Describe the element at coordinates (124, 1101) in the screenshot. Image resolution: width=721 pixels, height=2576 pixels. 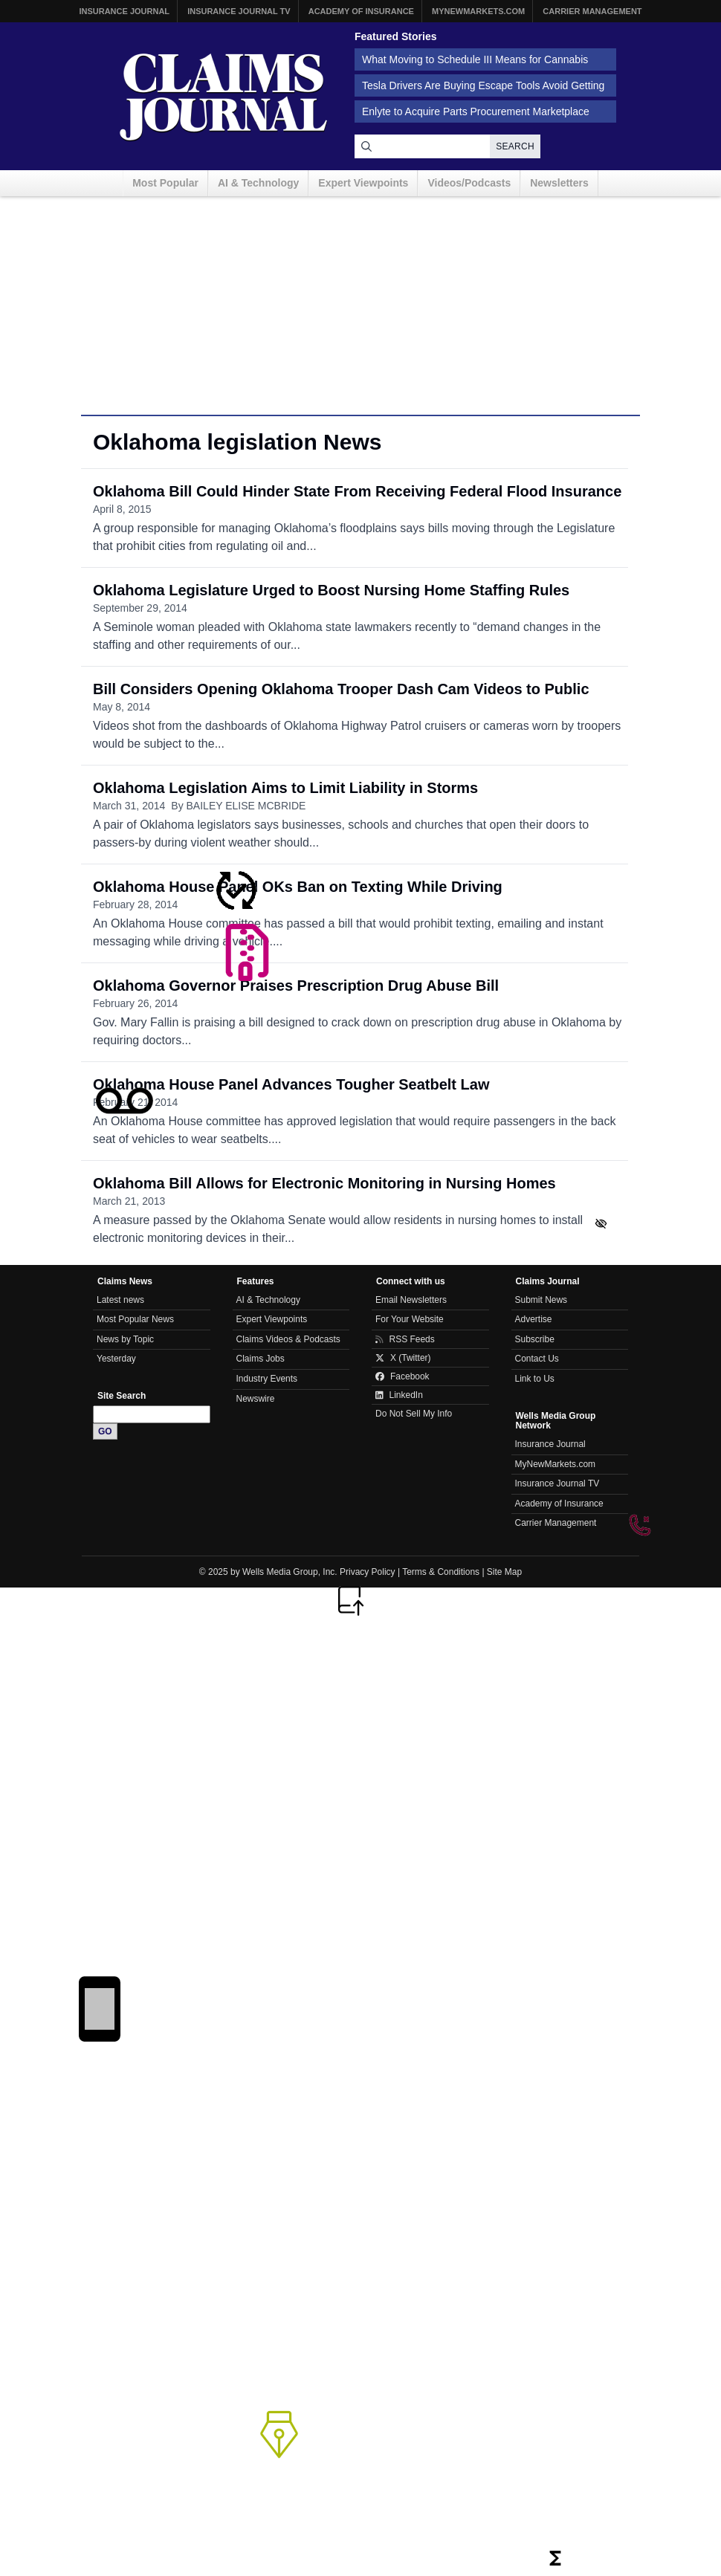
I see `access voicemail messages` at that location.